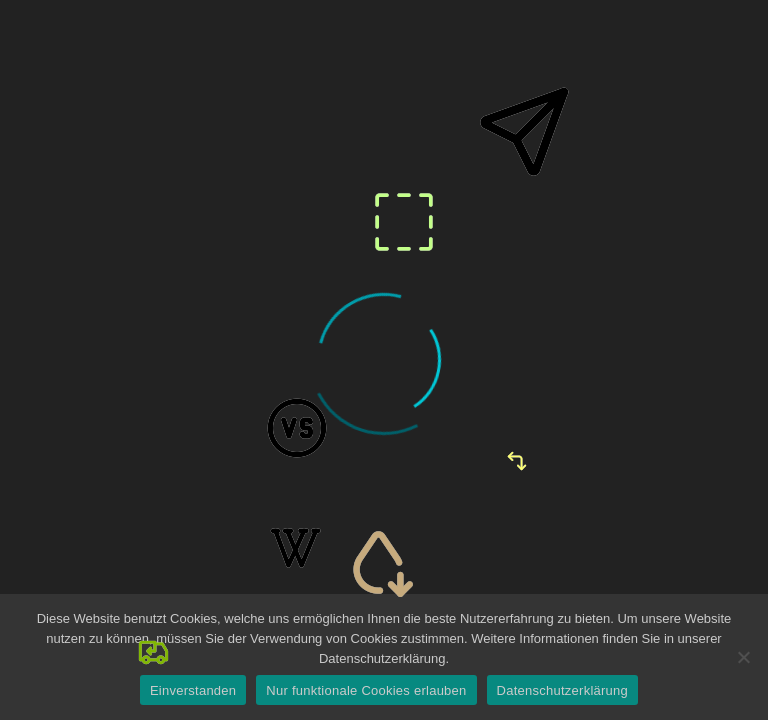 The height and width of the screenshot is (720, 768). Describe the element at coordinates (517, 461) in the screenshot. I see `move or resize element diagonally to bottom-left` at that location.